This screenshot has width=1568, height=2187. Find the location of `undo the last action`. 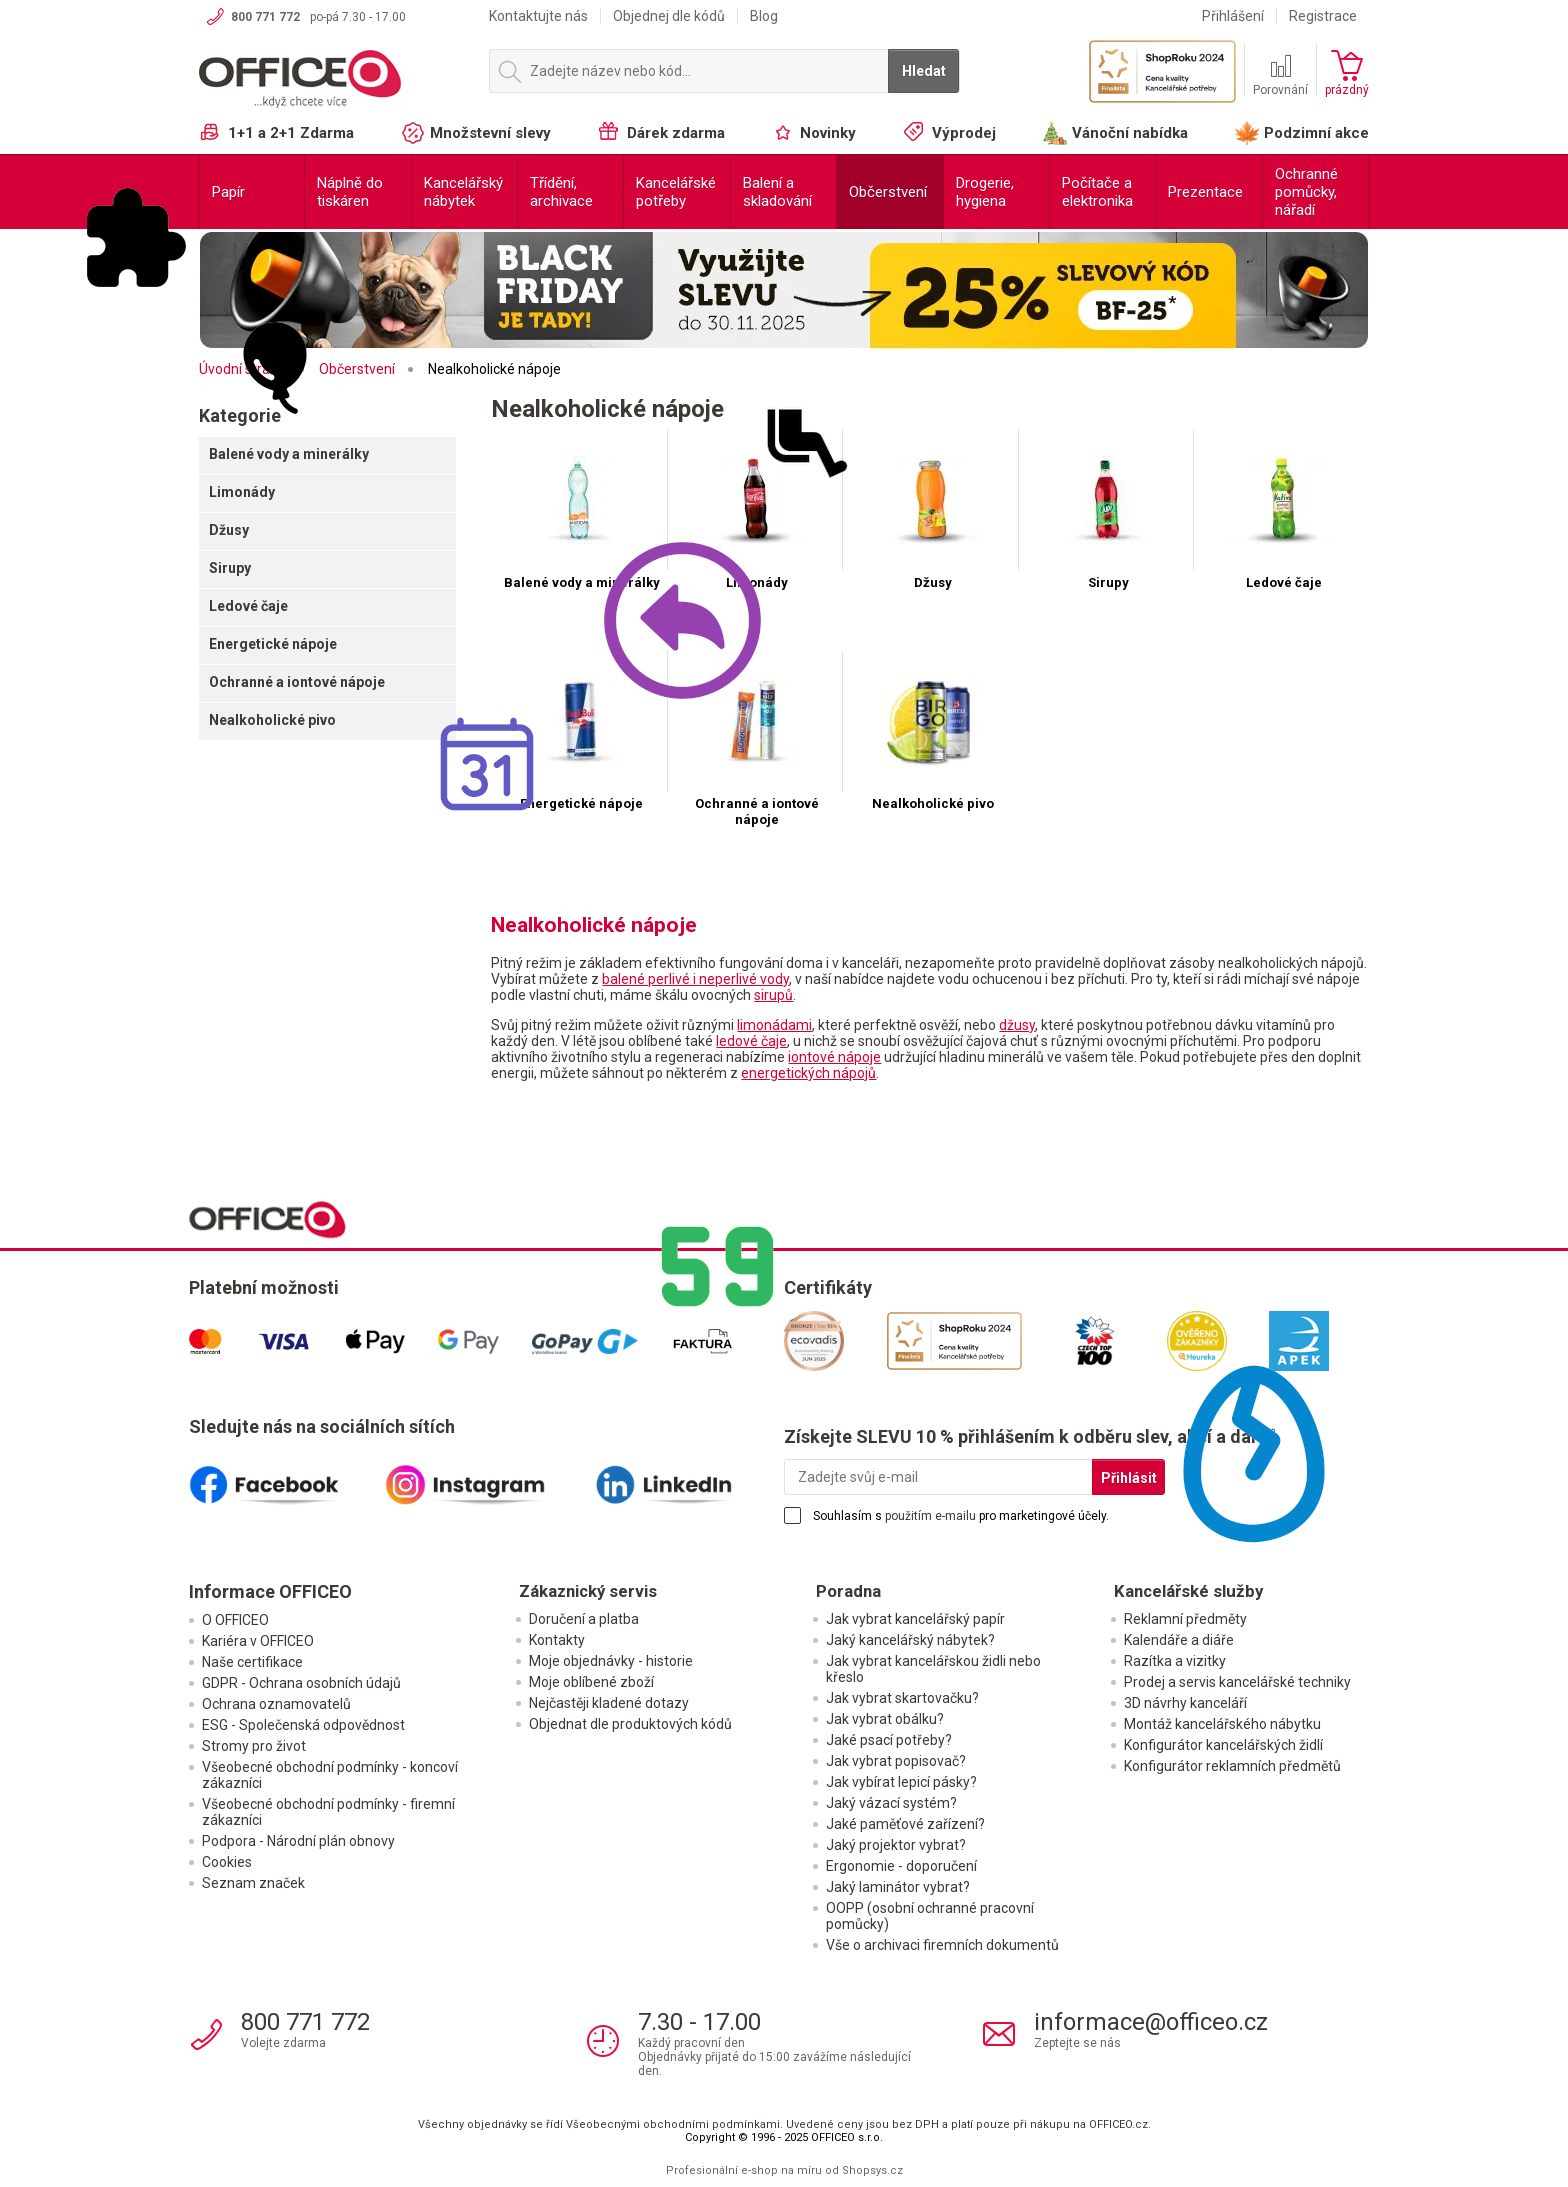

undo the last action is located at coordinates (682, 620).